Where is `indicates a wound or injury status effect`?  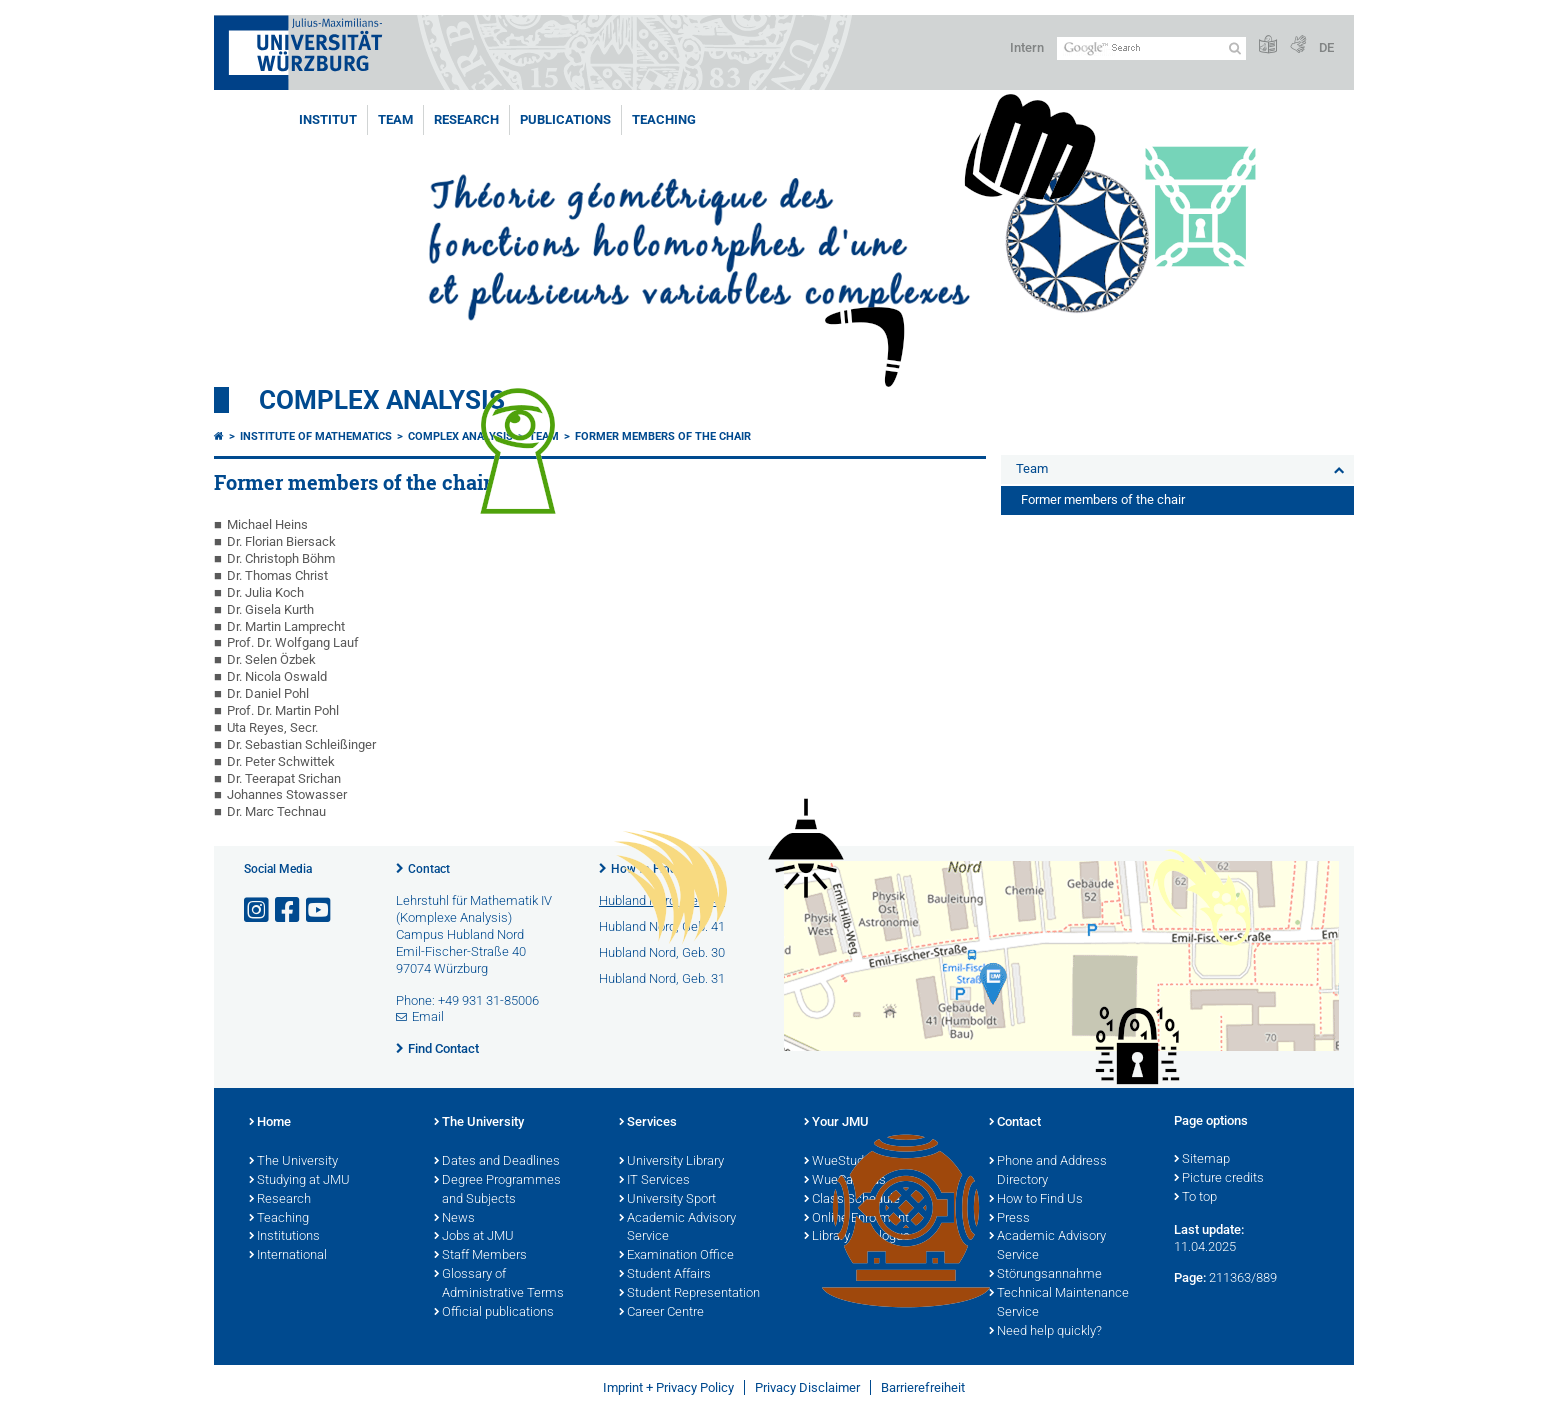
indicates a wound or injury status effect is located at coordinates (671, 886).